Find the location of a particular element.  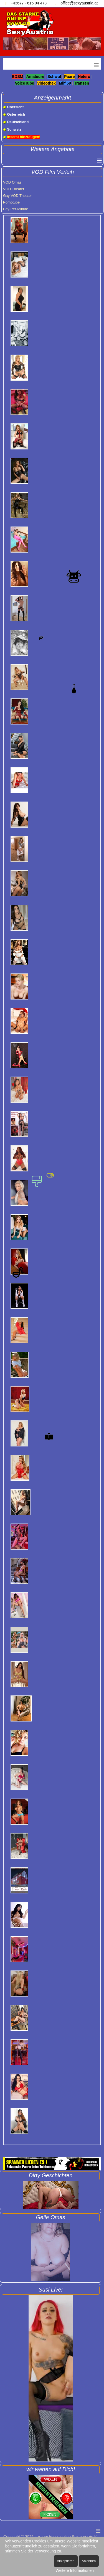

access help or assistance services is located at coordinates (41, 638).